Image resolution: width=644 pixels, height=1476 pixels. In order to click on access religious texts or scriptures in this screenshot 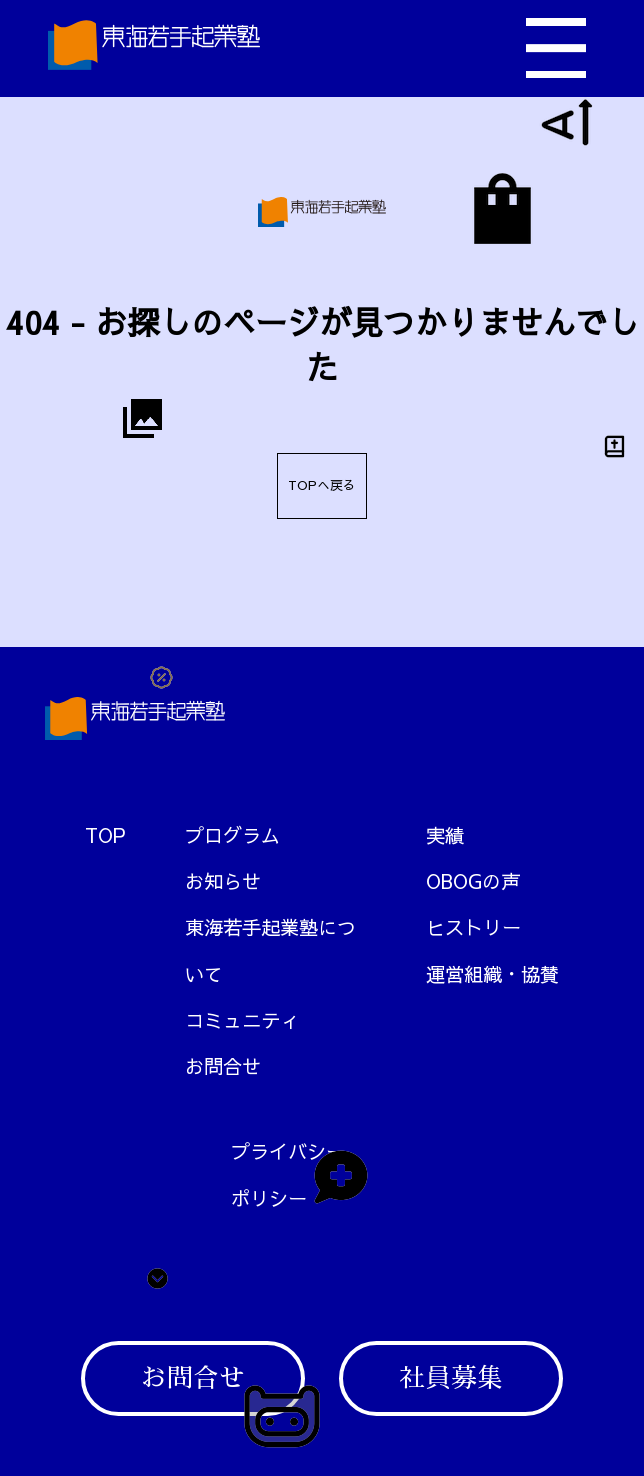, I will do `click(614, 446)`.